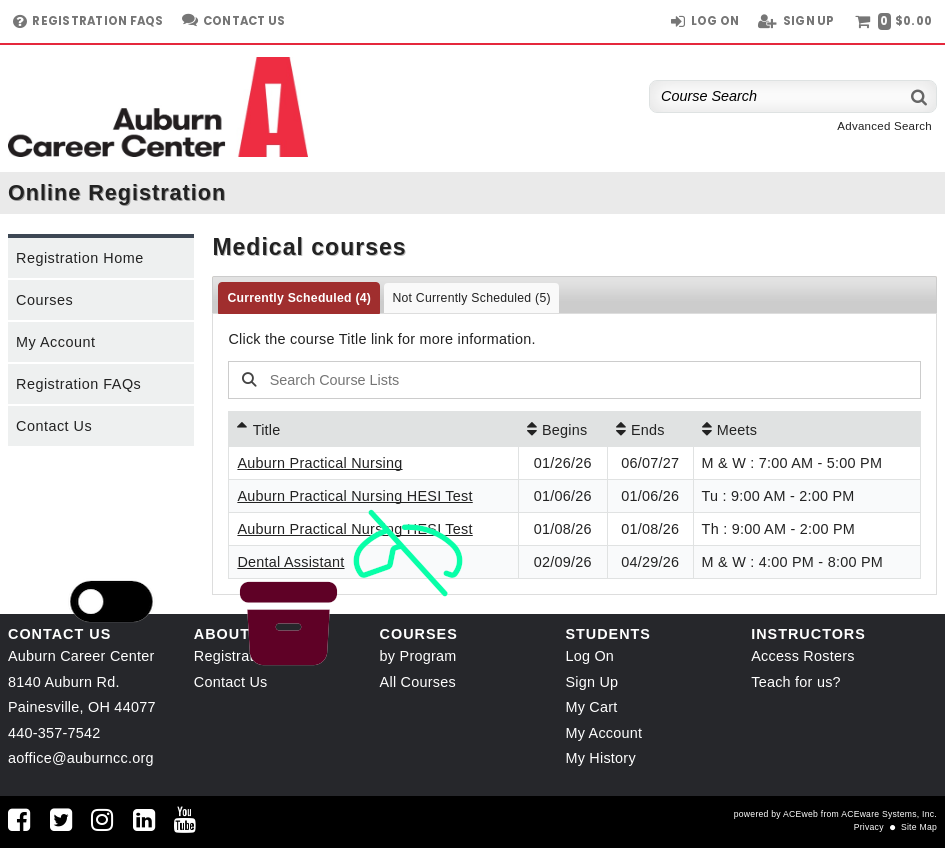  What do you see at coordinates (111, 601) in the screenshot?
I see `toggle switch in off position` at bounding box center [111, 601].